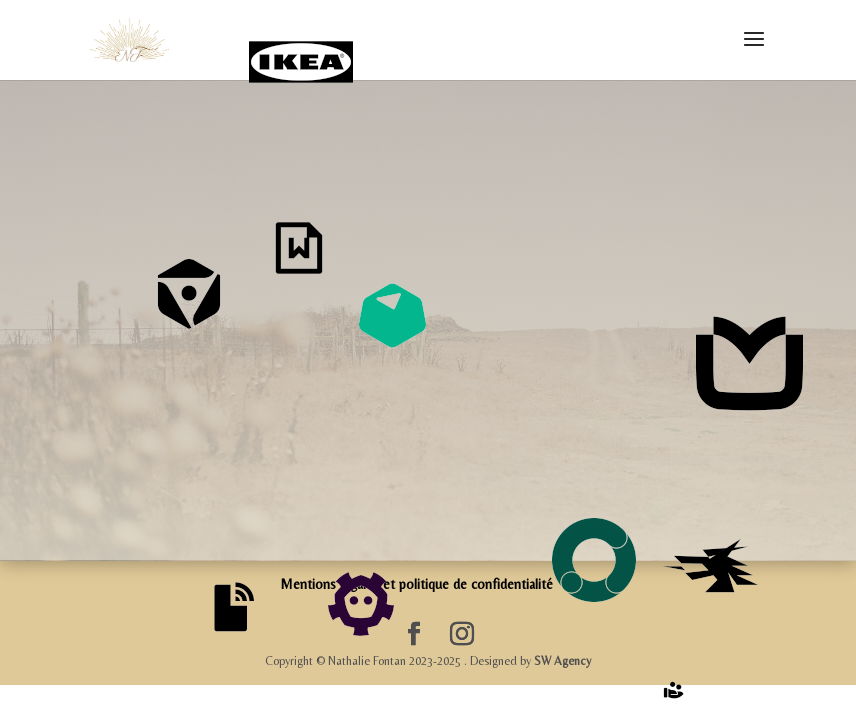 This screenshot has height=720, width=856. Describe the element at coordinates (594, 560) in the screenshot. I see `google marketing platform logo` at that location.